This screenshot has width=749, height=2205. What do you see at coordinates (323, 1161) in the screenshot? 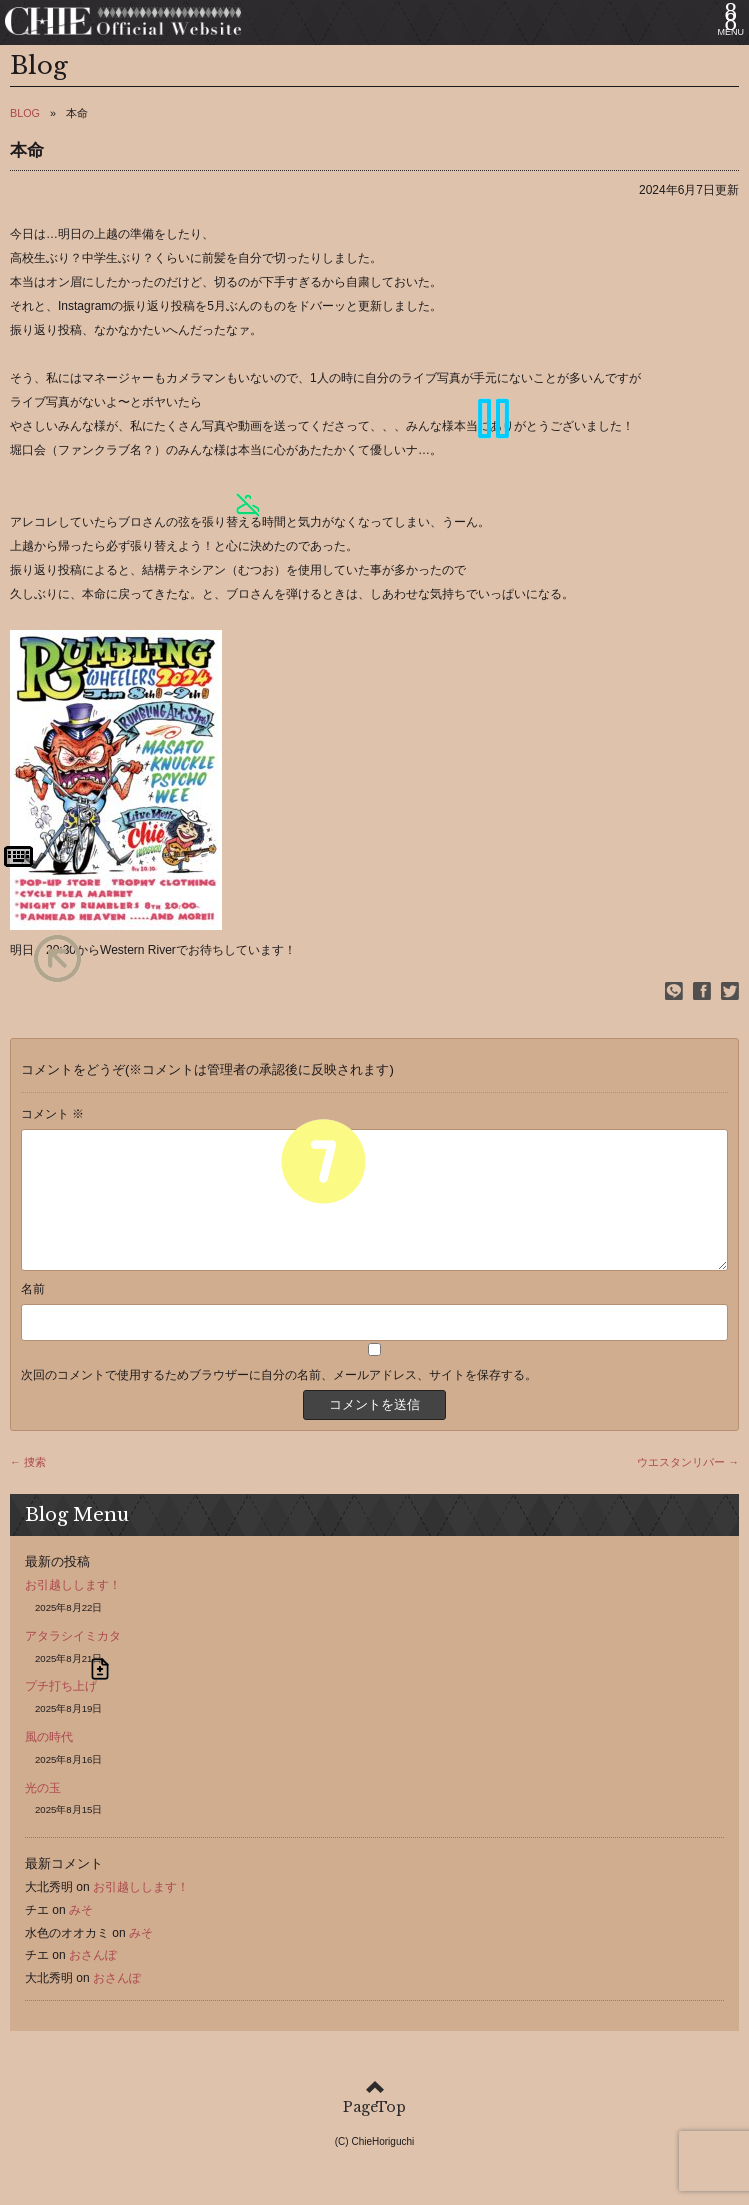
I see `indicates step 7 in a multi-step process` at bounding box center [323, 1161].